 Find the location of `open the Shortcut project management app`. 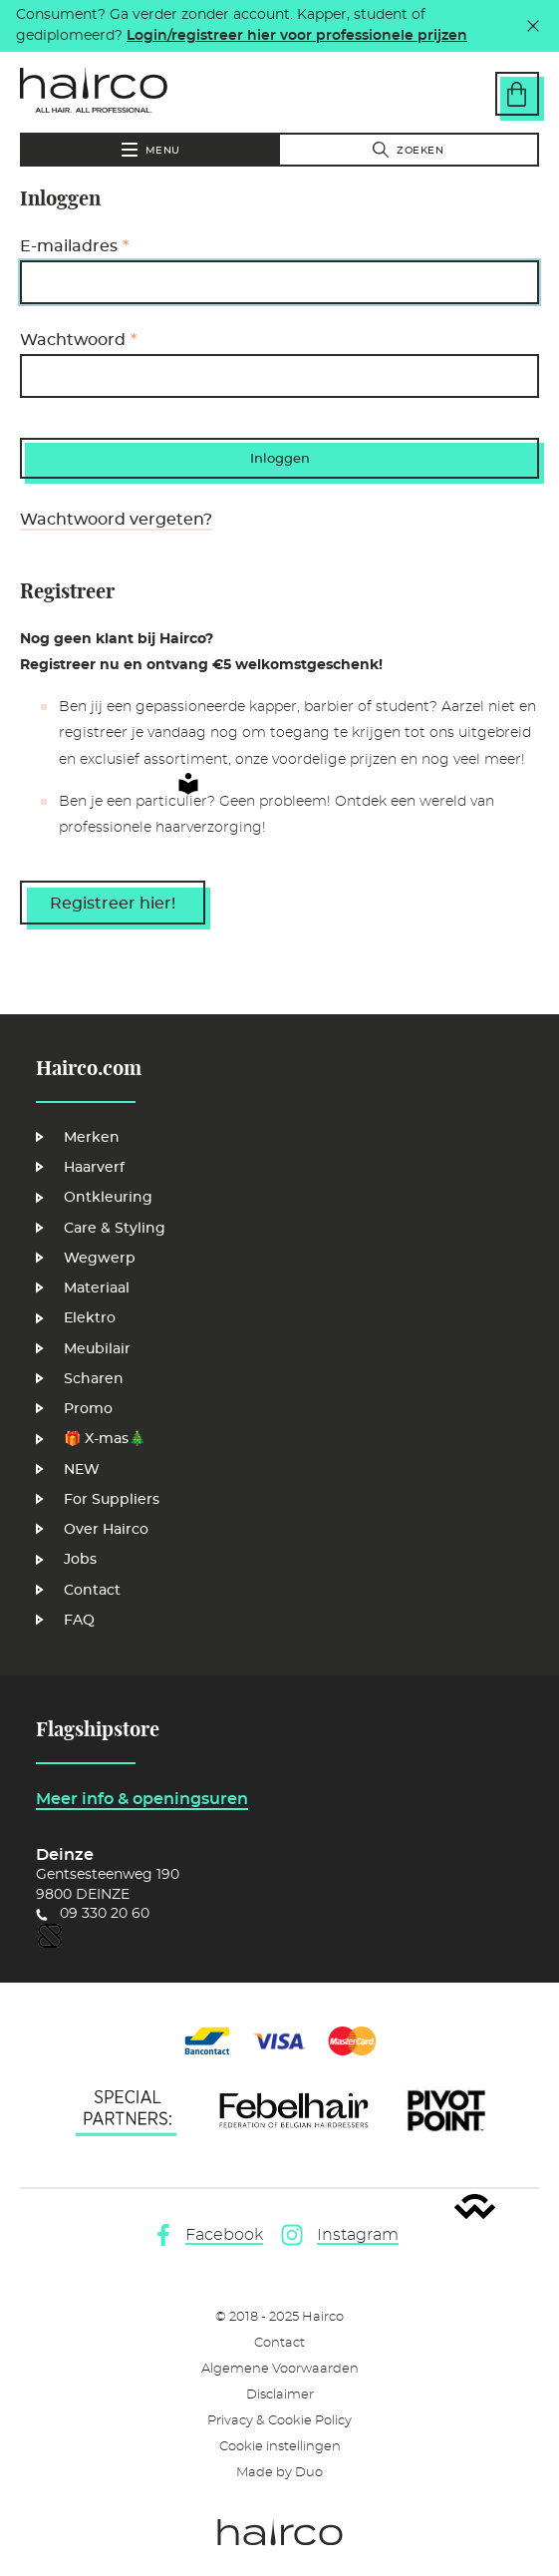

open the Shortcut project management app is located at coordinates (50, 1936).